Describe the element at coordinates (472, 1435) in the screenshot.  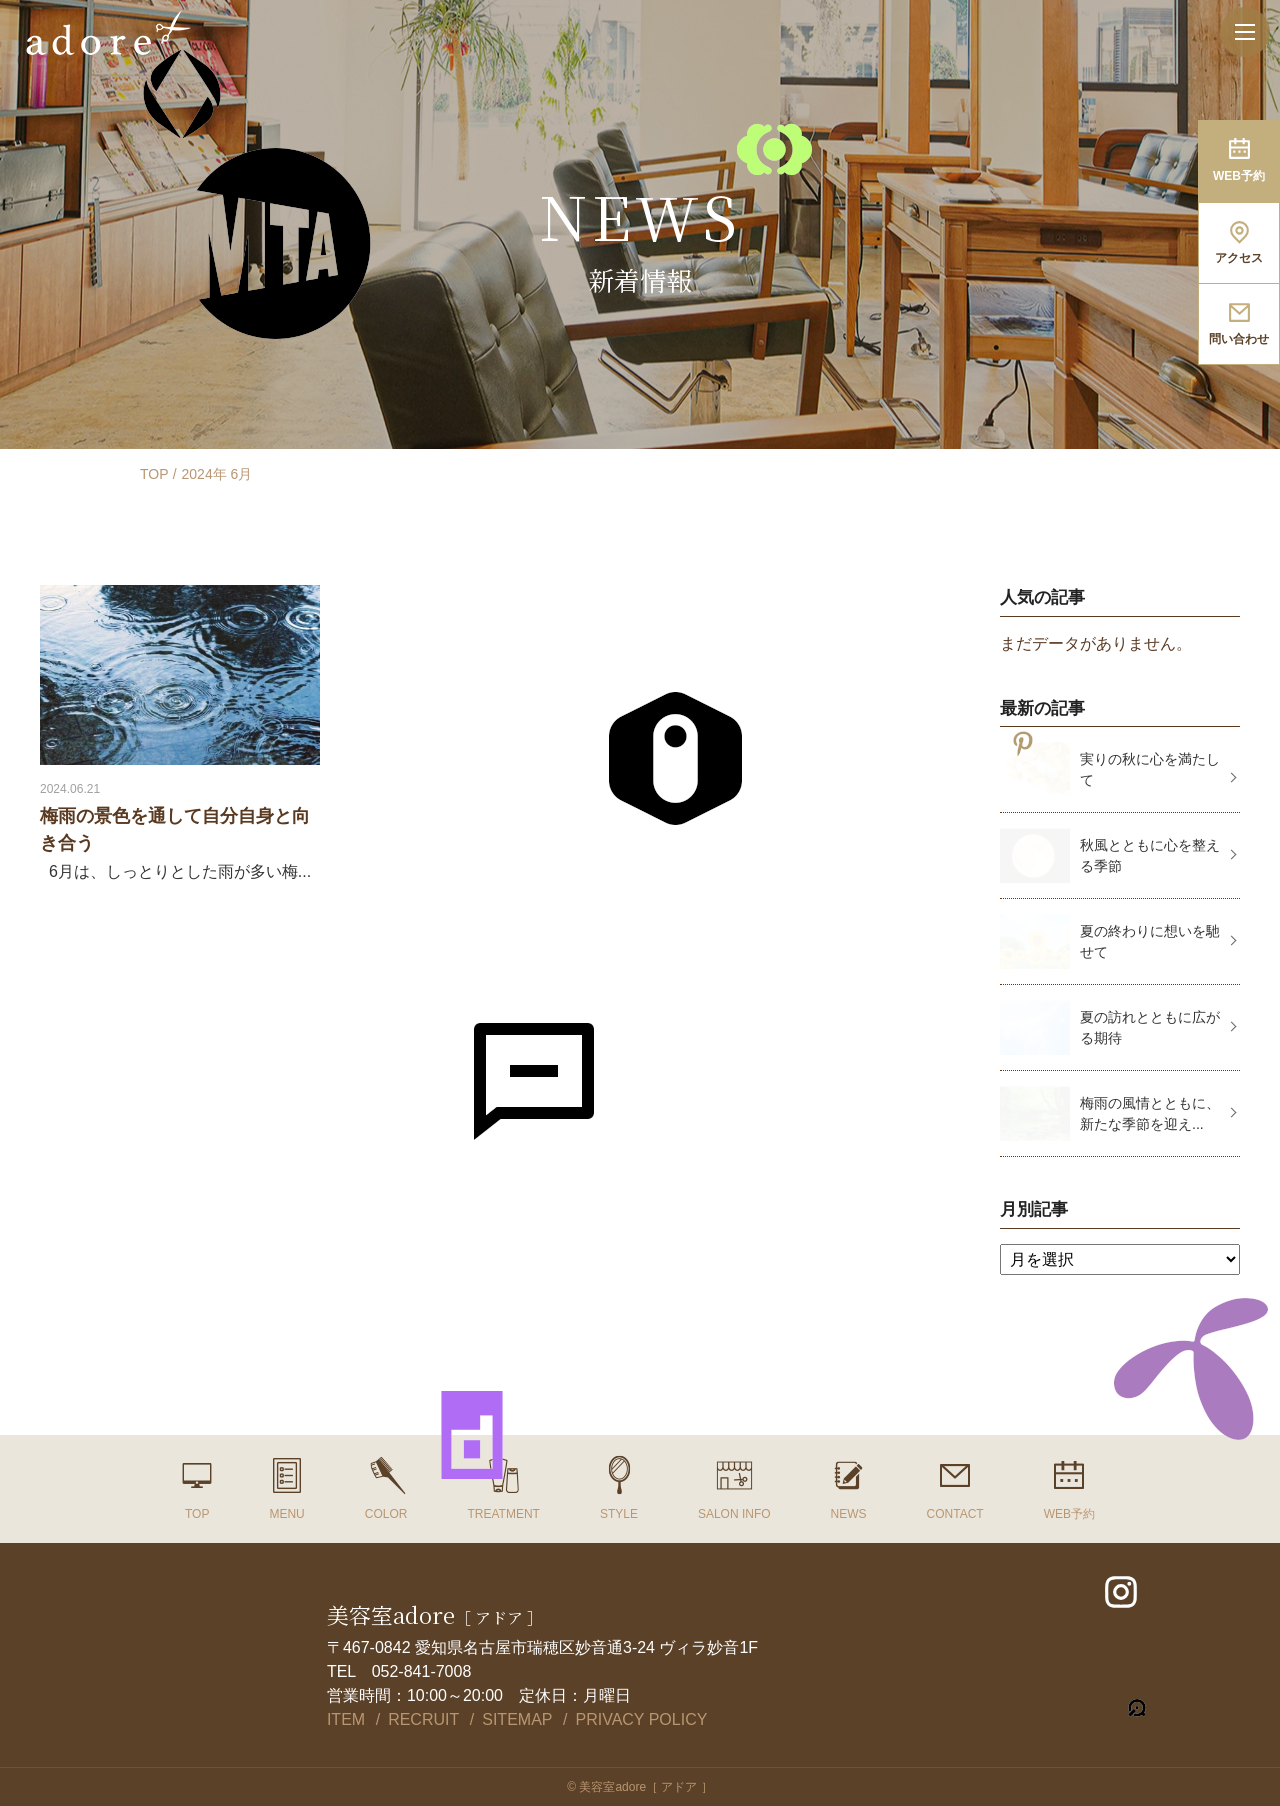
I see `containerd container runtime logo` at that location.